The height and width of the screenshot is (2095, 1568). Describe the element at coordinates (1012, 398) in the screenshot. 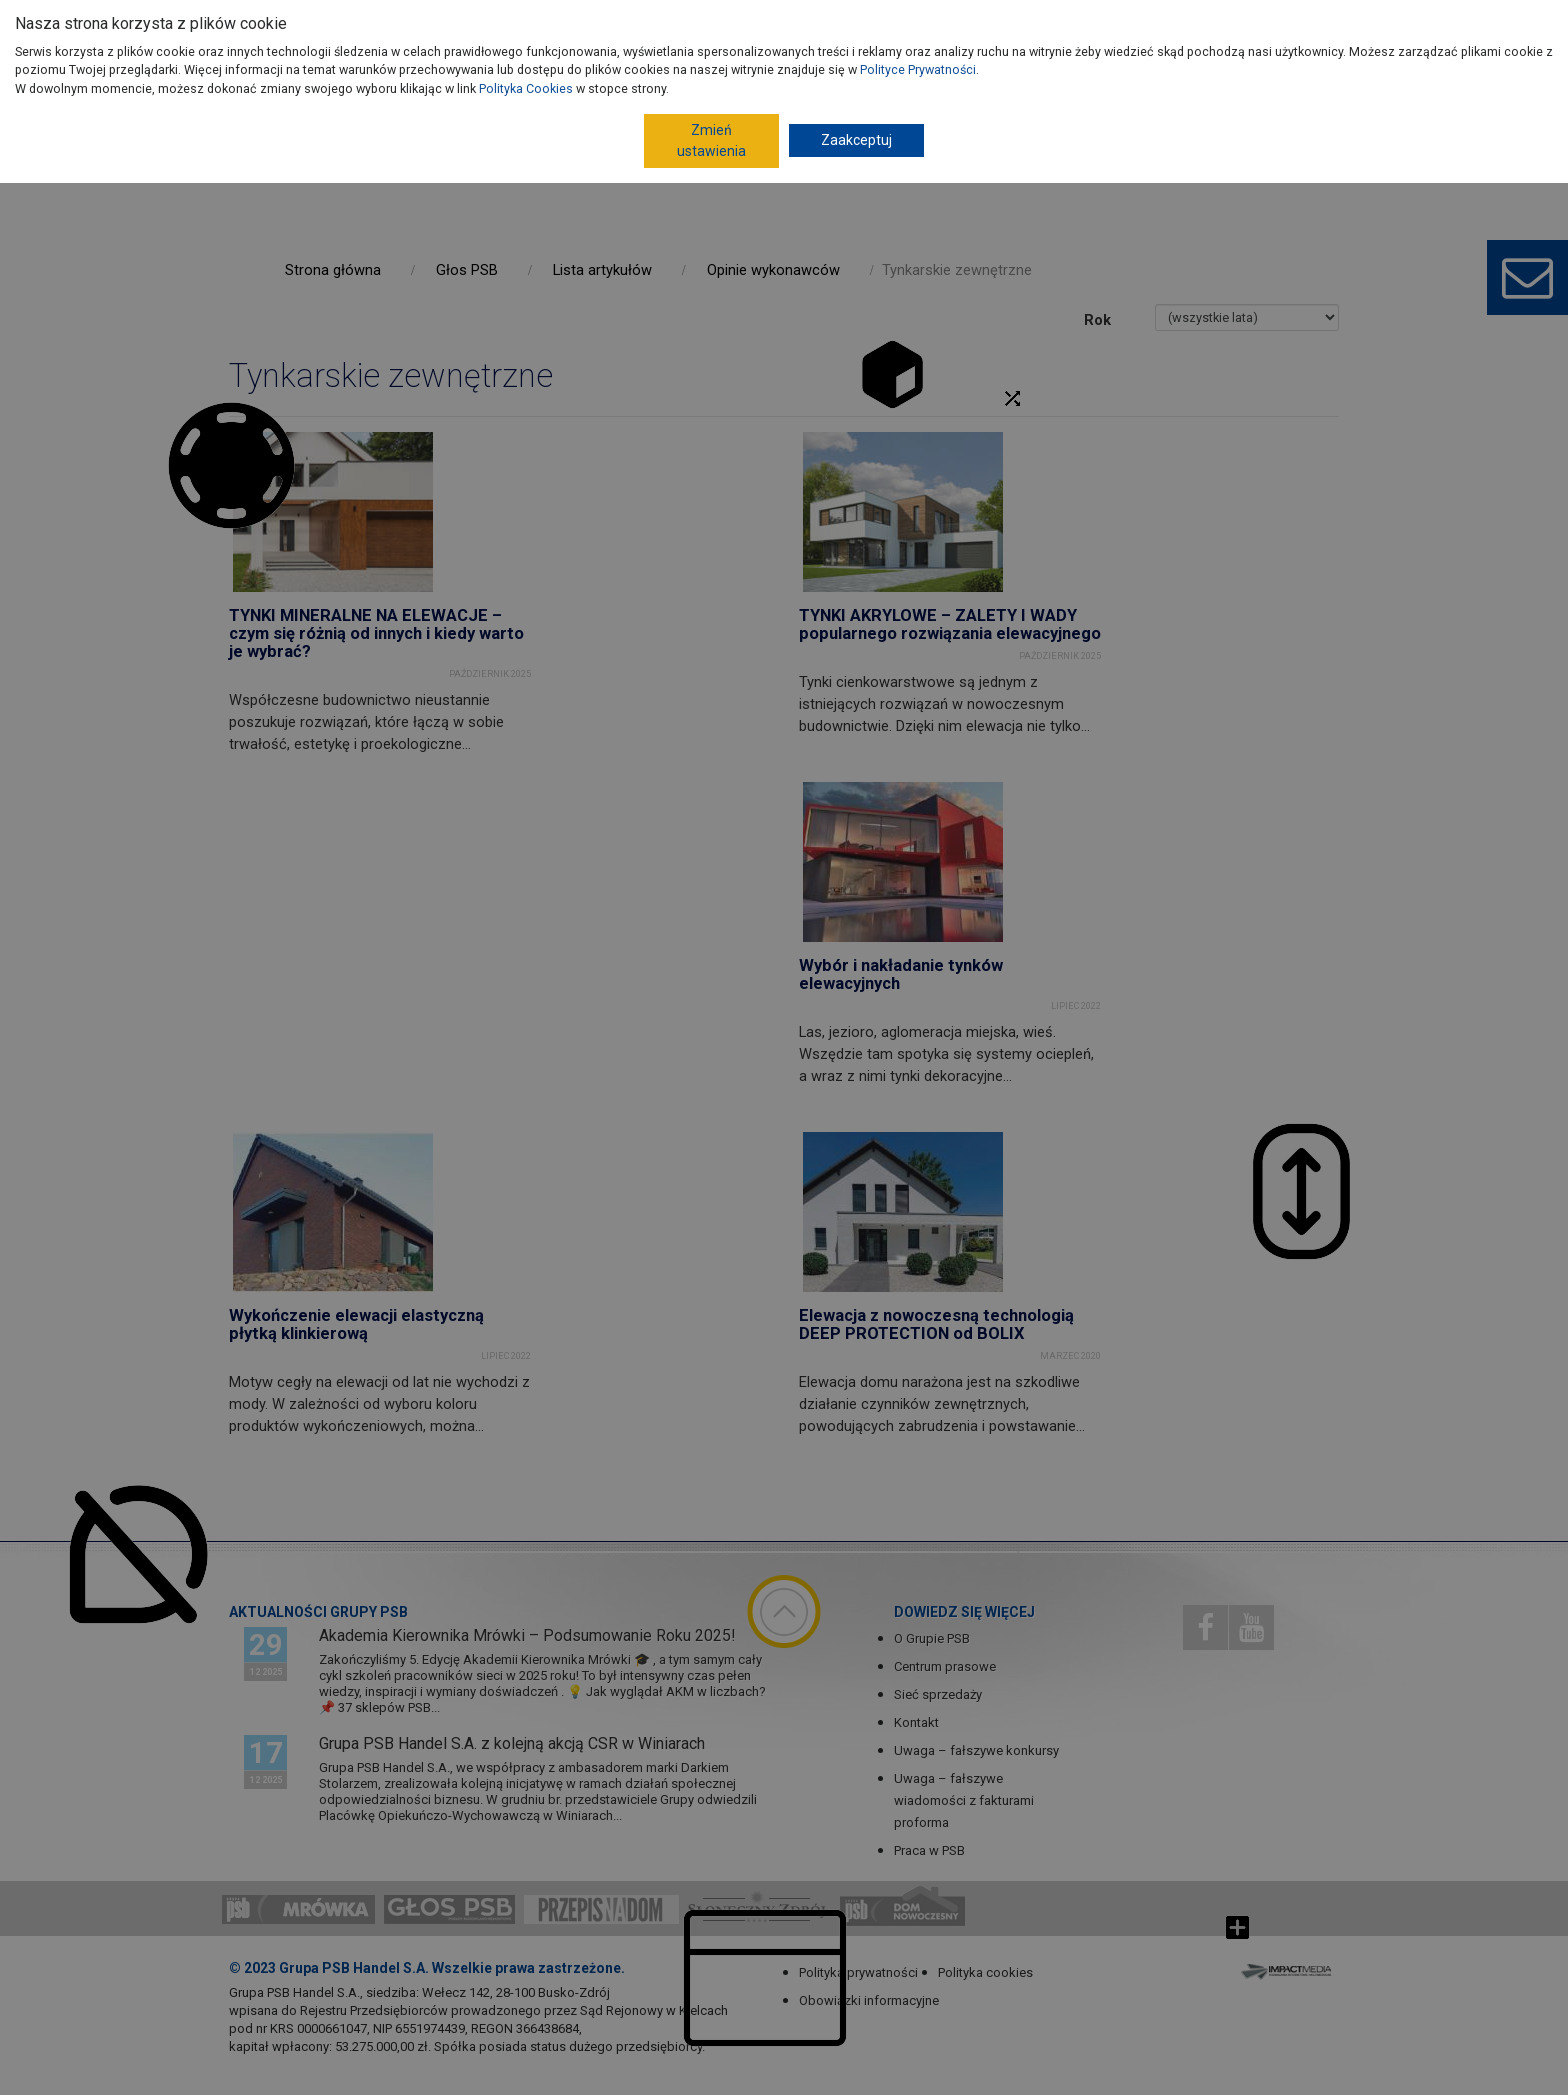

I see `shuffle playlist or queue order` at that location.